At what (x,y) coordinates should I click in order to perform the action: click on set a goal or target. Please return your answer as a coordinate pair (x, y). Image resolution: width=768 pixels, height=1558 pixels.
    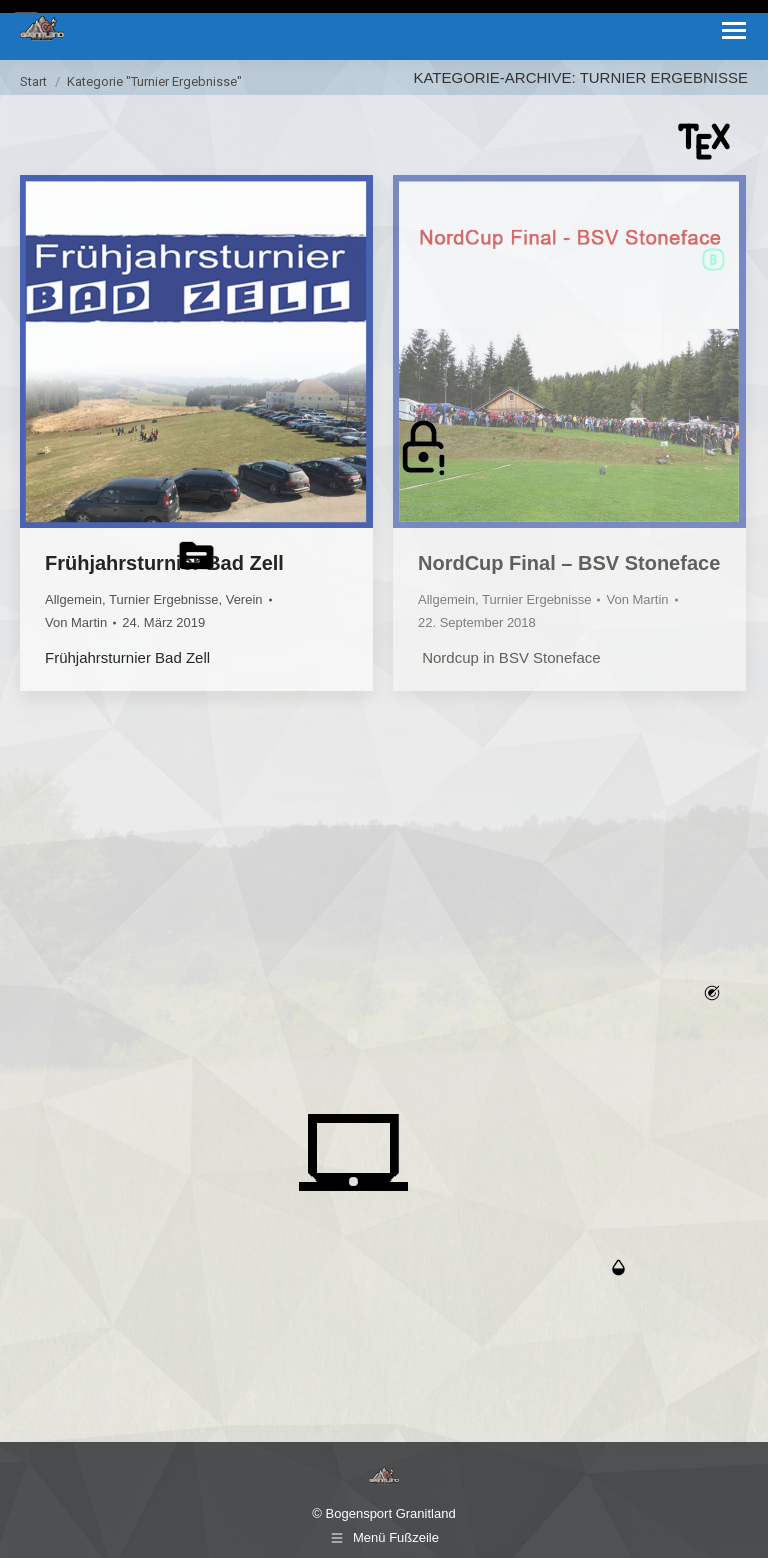
    Looking at the image, I should click on (712, 993).